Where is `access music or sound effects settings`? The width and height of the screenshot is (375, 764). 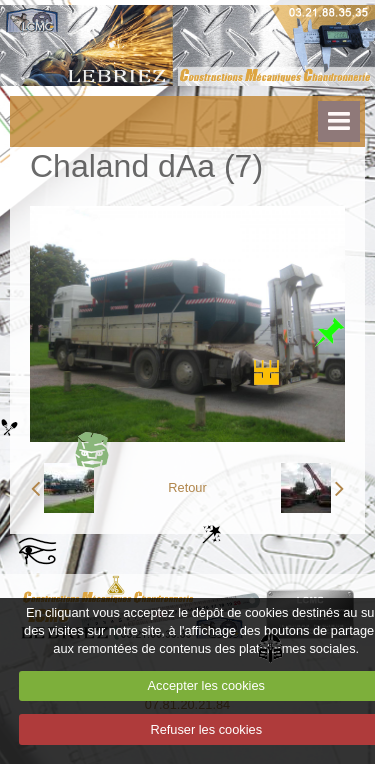 access music or sound effects settings is located at coordinates (9, 427).